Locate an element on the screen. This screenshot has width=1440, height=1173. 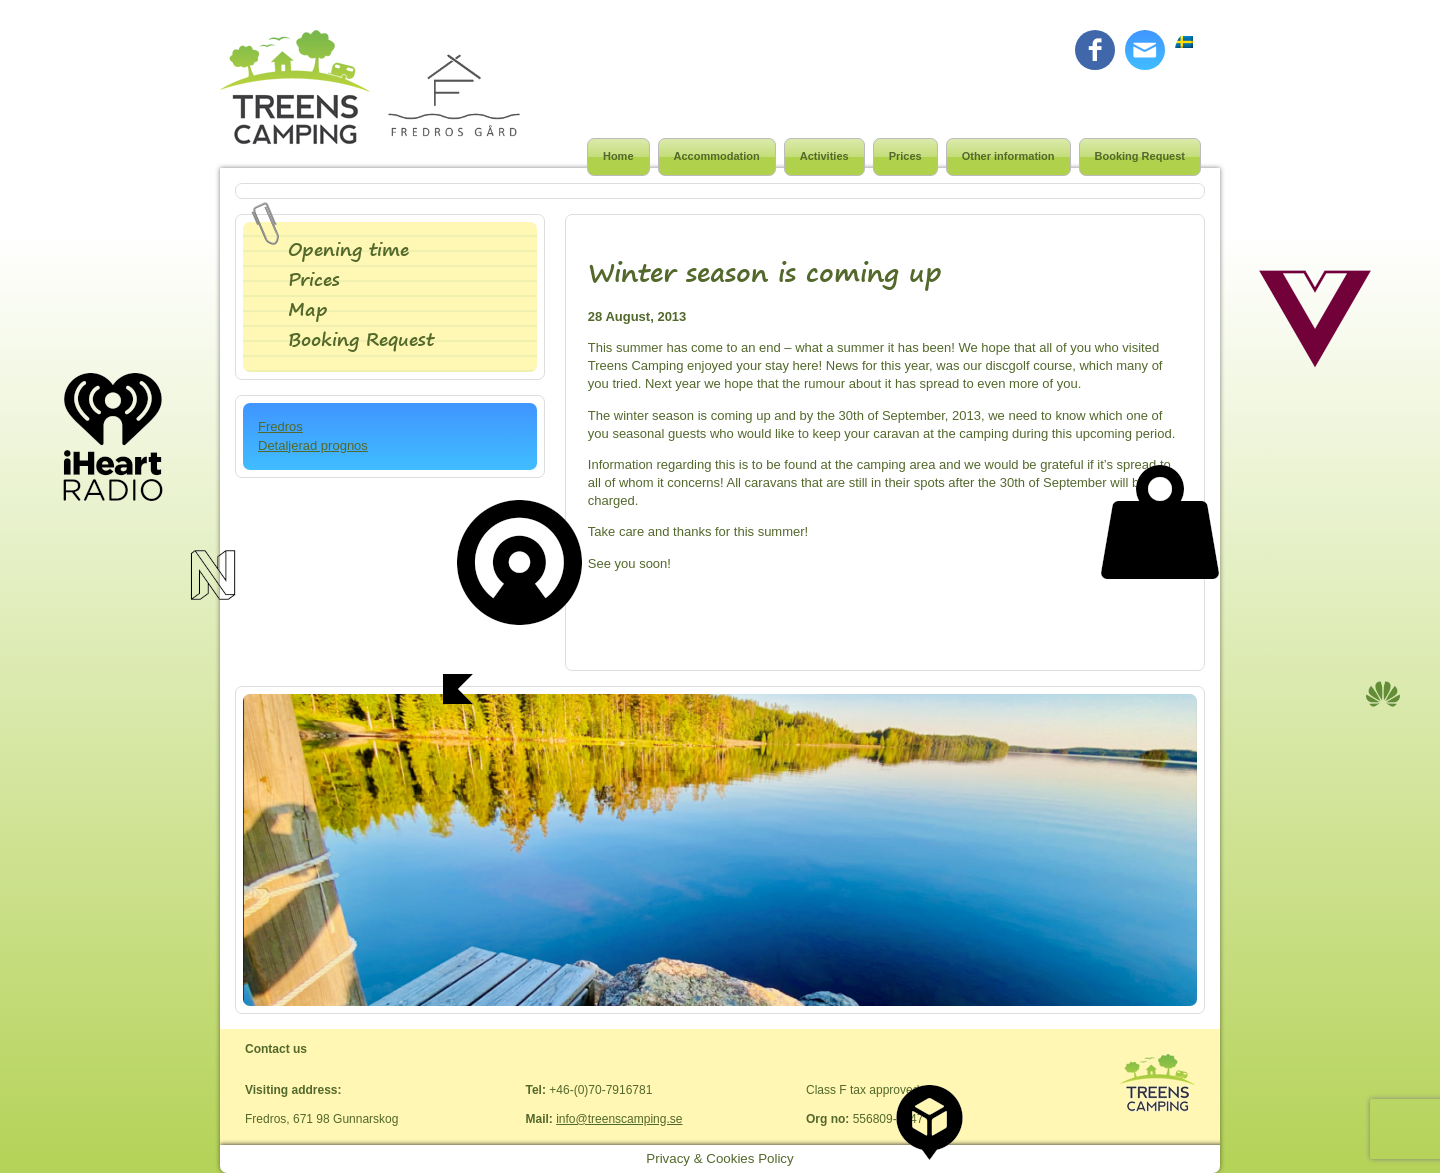
open iHeartRadio app is located at coordinates (113, 437).